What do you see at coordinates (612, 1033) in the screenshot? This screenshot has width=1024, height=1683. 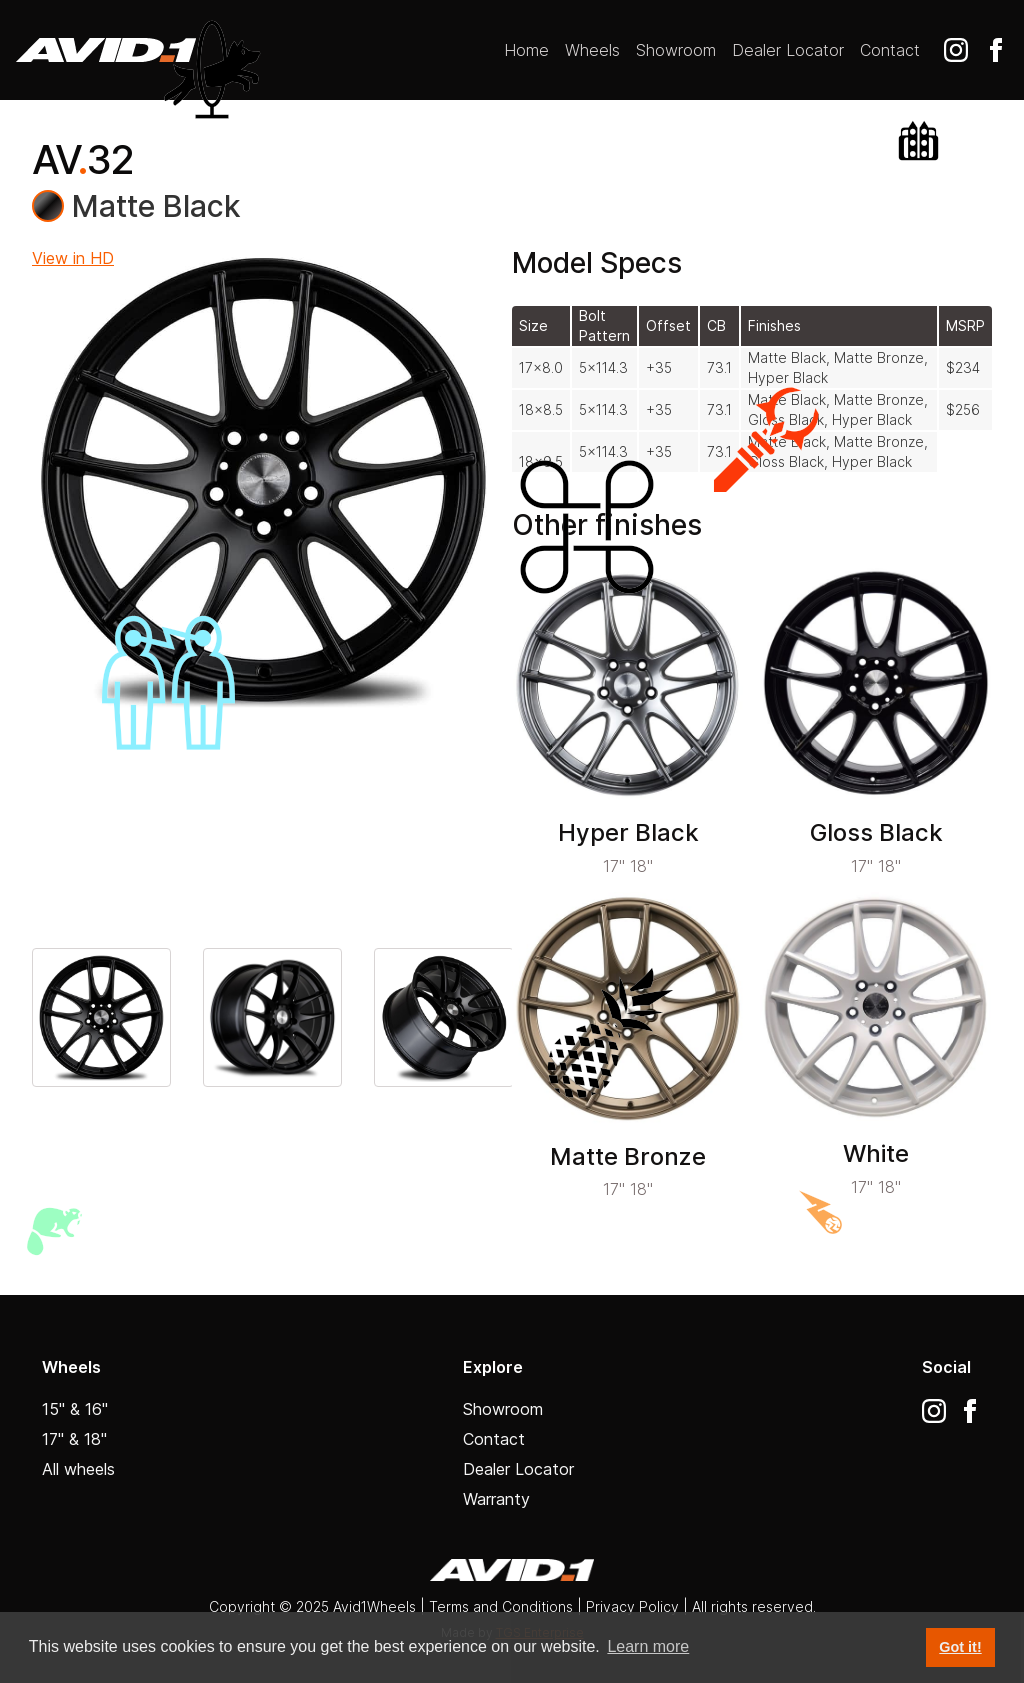 I see `tropical or exotic food category` at bounding box center [612, 1033].